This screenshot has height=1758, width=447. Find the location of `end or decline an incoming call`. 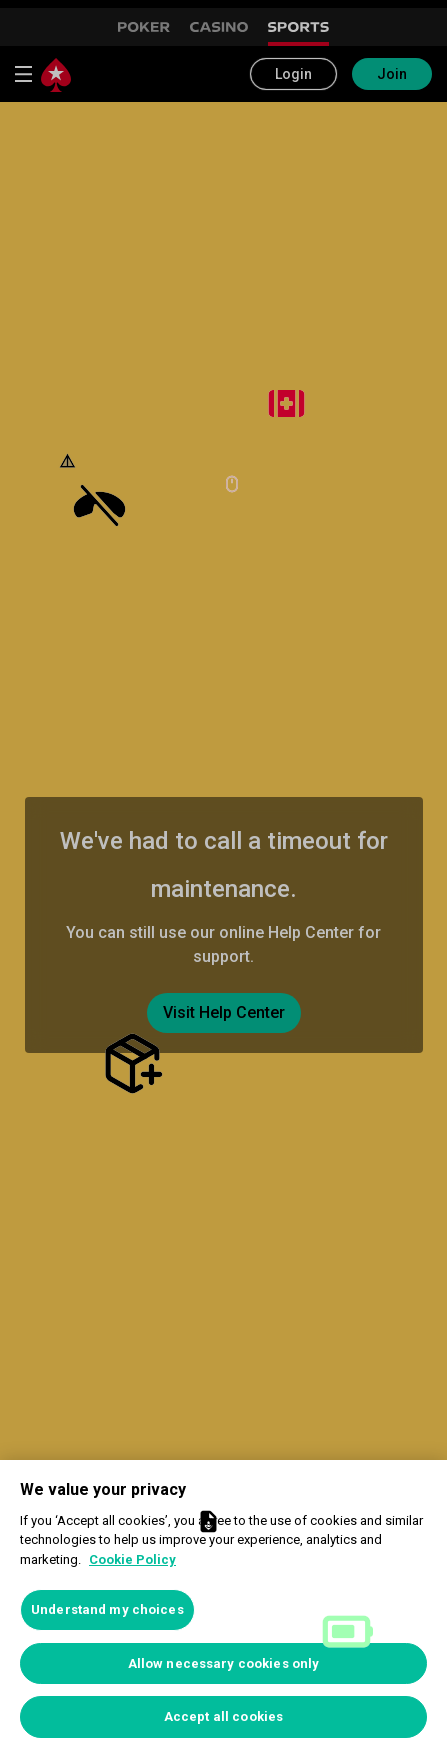

end or decline an incoming call is located at coordinates (99, 505).